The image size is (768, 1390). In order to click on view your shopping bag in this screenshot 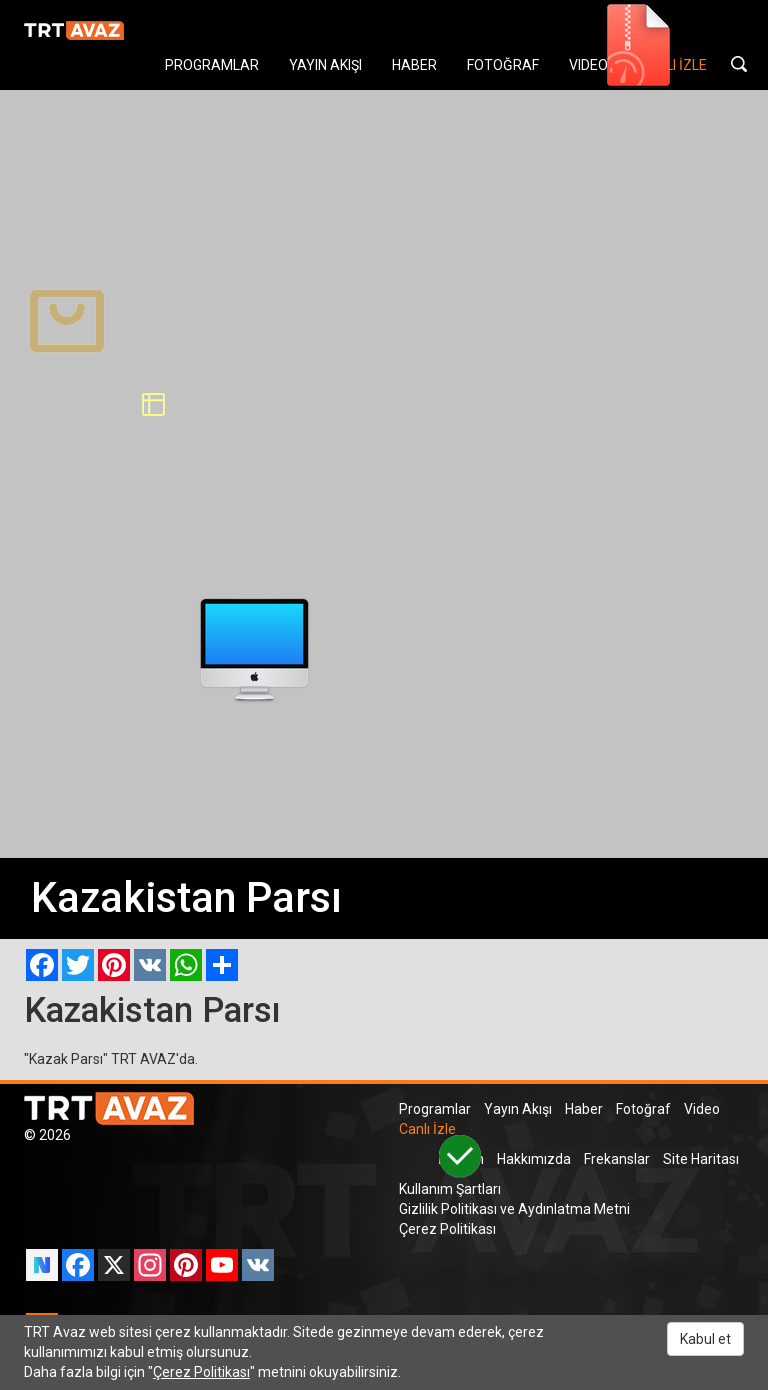, I will do `click(67, 321)`.